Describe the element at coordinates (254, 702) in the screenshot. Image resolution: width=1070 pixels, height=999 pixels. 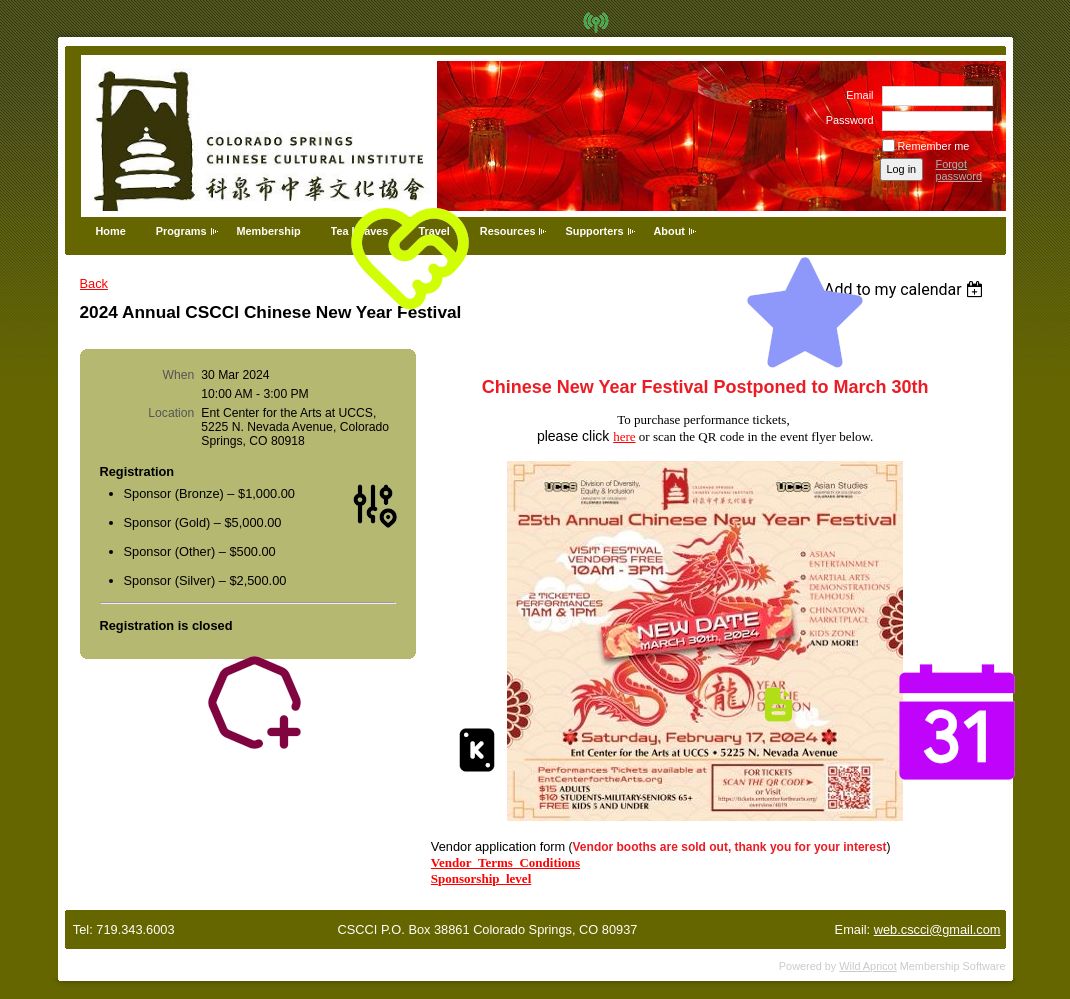
I see `add a new warning or alert` at that location.